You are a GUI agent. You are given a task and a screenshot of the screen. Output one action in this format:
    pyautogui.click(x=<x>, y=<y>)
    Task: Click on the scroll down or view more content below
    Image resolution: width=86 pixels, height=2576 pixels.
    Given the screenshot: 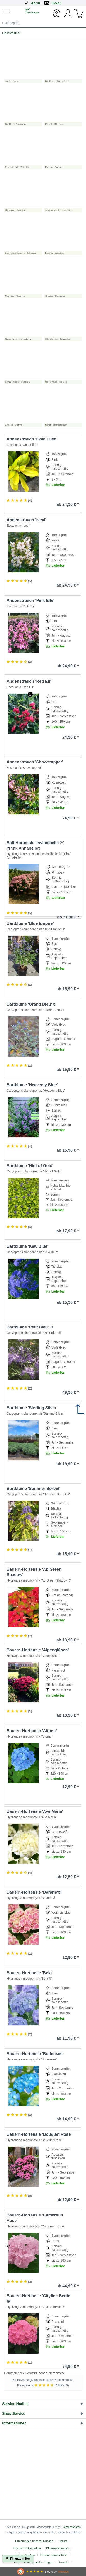 What is the action you would take?
    pyautogui.click(x=9, y=2246)
    